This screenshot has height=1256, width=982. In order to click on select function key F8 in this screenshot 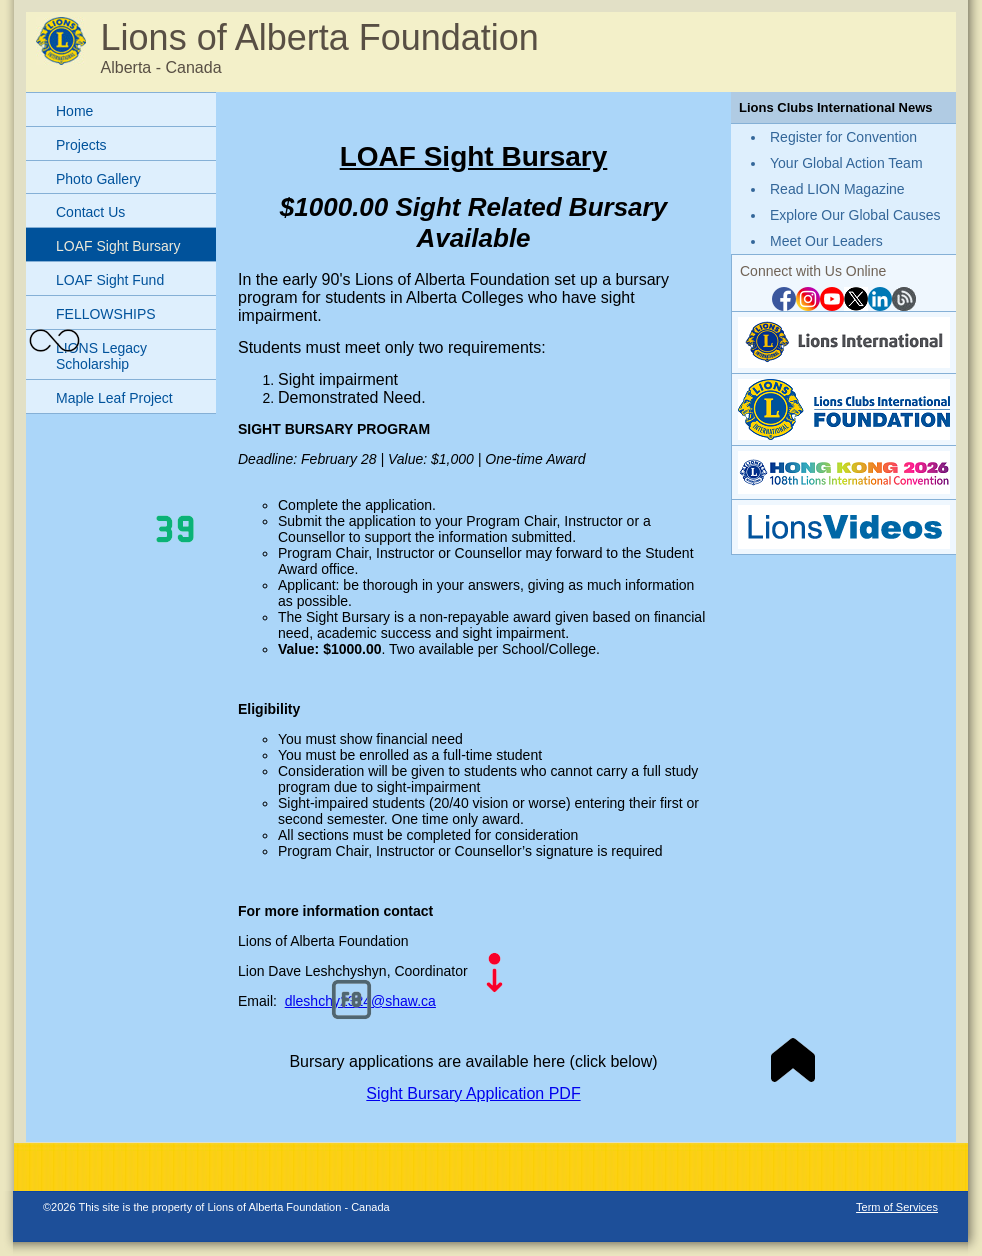, I will do `click(351, 999)`.